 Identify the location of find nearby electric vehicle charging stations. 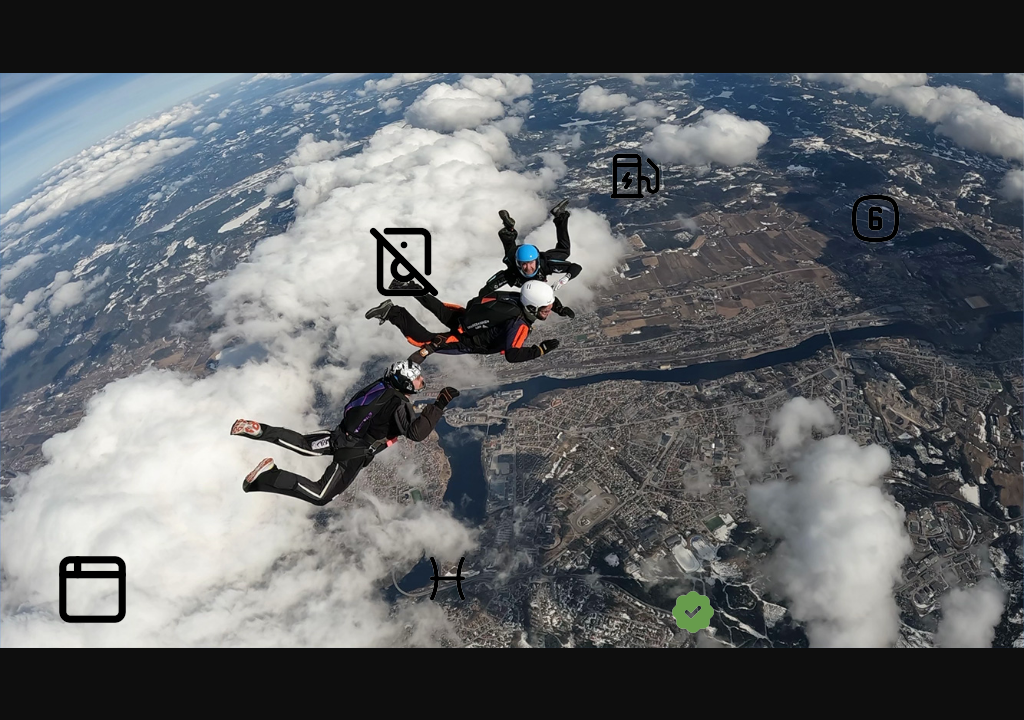
(635, 176).